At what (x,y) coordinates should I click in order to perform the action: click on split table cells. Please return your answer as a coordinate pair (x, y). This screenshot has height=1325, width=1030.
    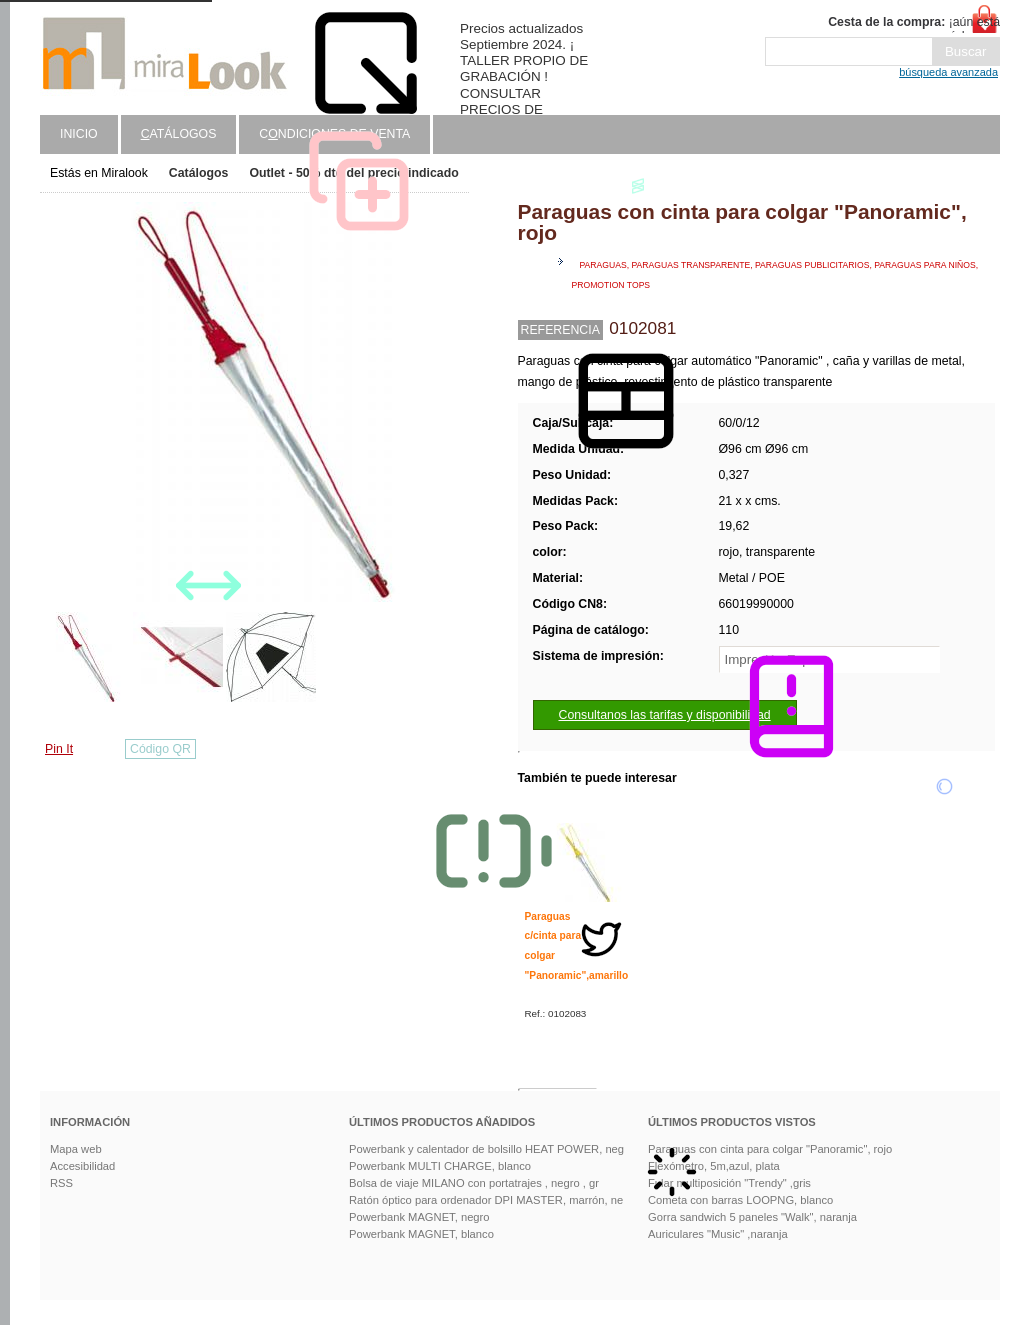
    Looking at the image, I should click on (626, 401).